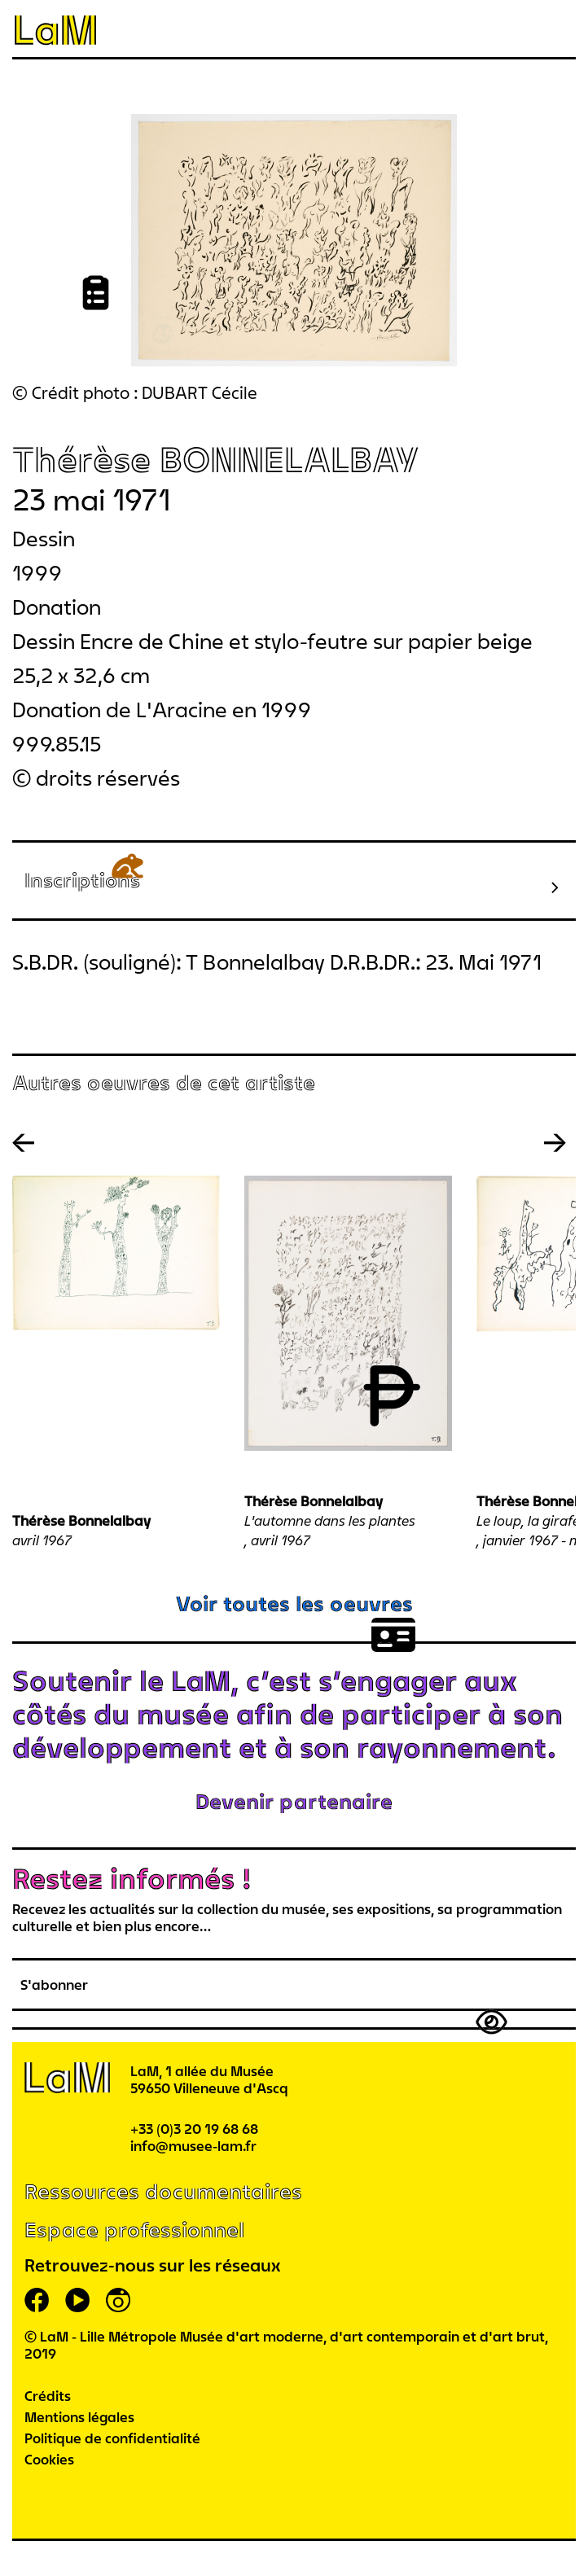  I want to click on view your driver's license or ID card, so click(393, 1635).